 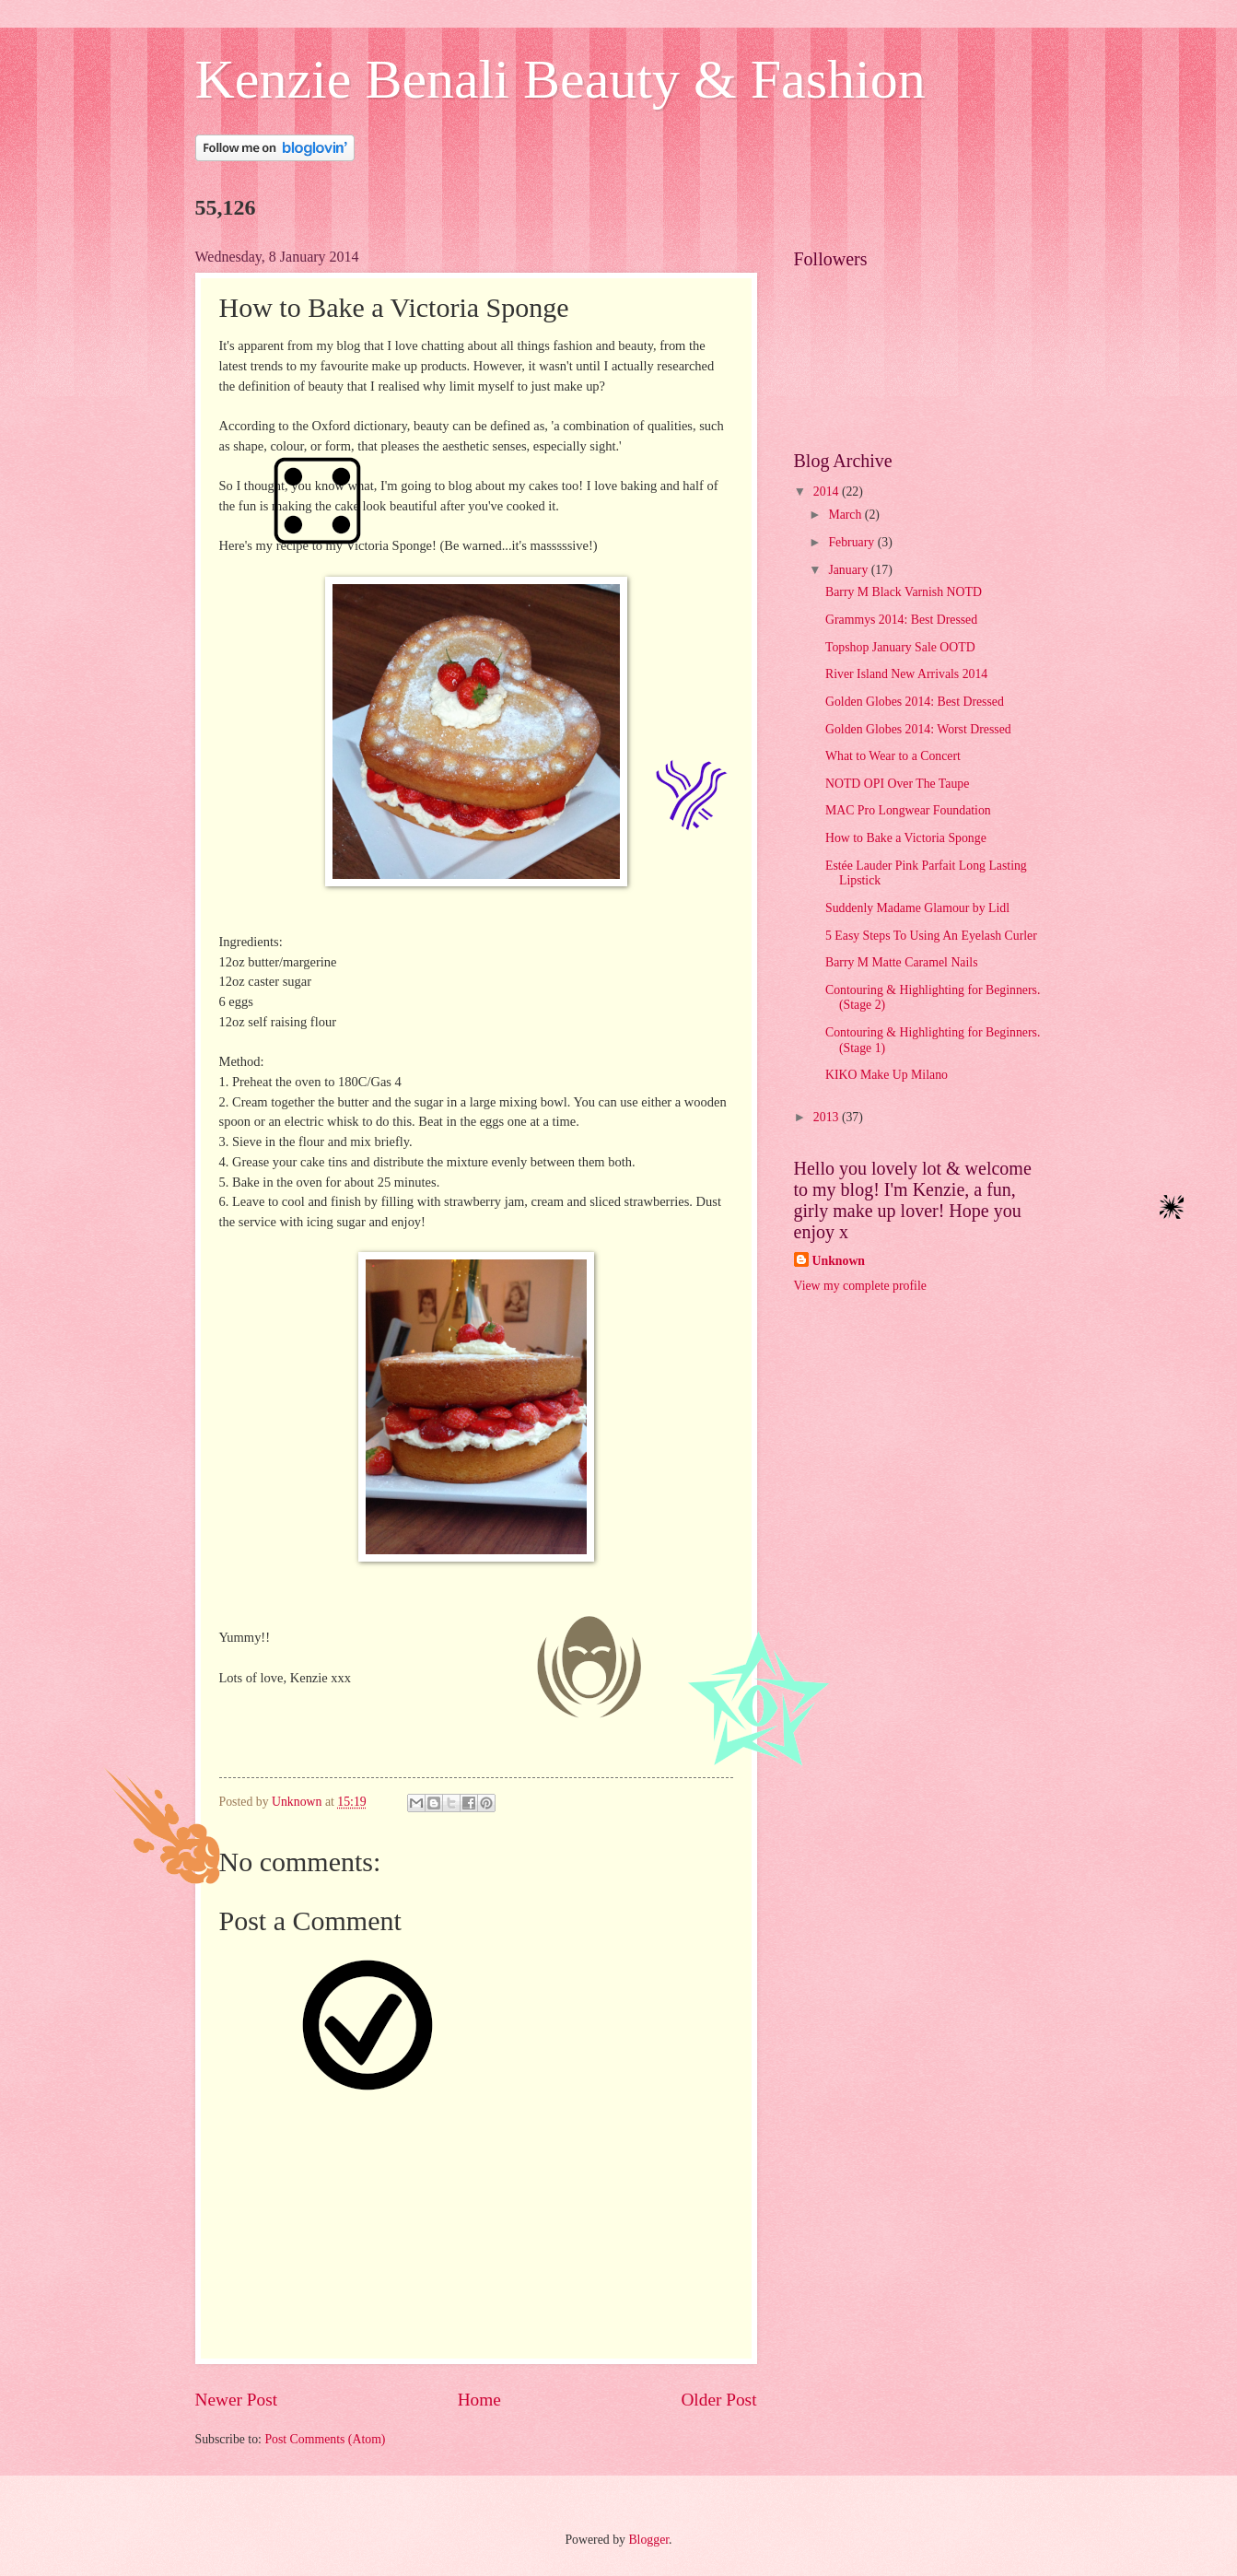 What do you see at coordinates (692, 795) in the screenshot?
I see `food item indicator in a cooking or recipe game` at bounding box center [692, 795].